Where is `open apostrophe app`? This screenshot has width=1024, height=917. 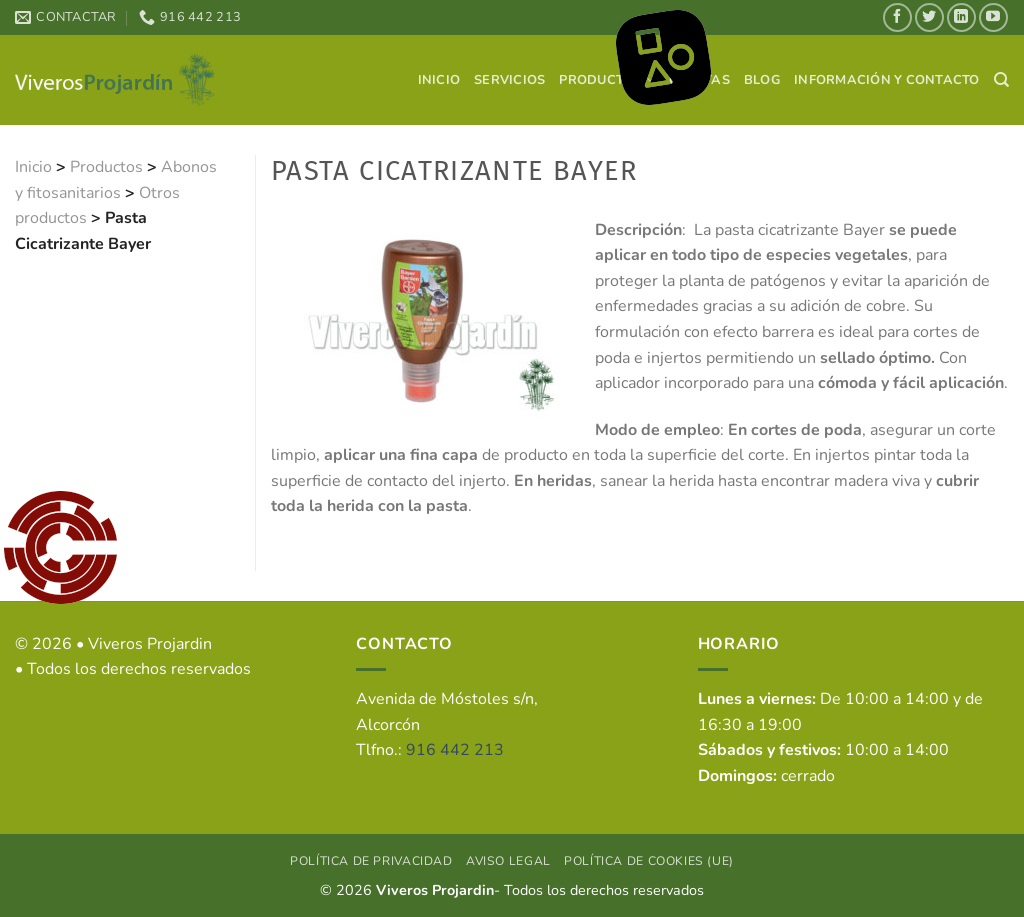 open apostrophe app is located at coordinates (663, 57).